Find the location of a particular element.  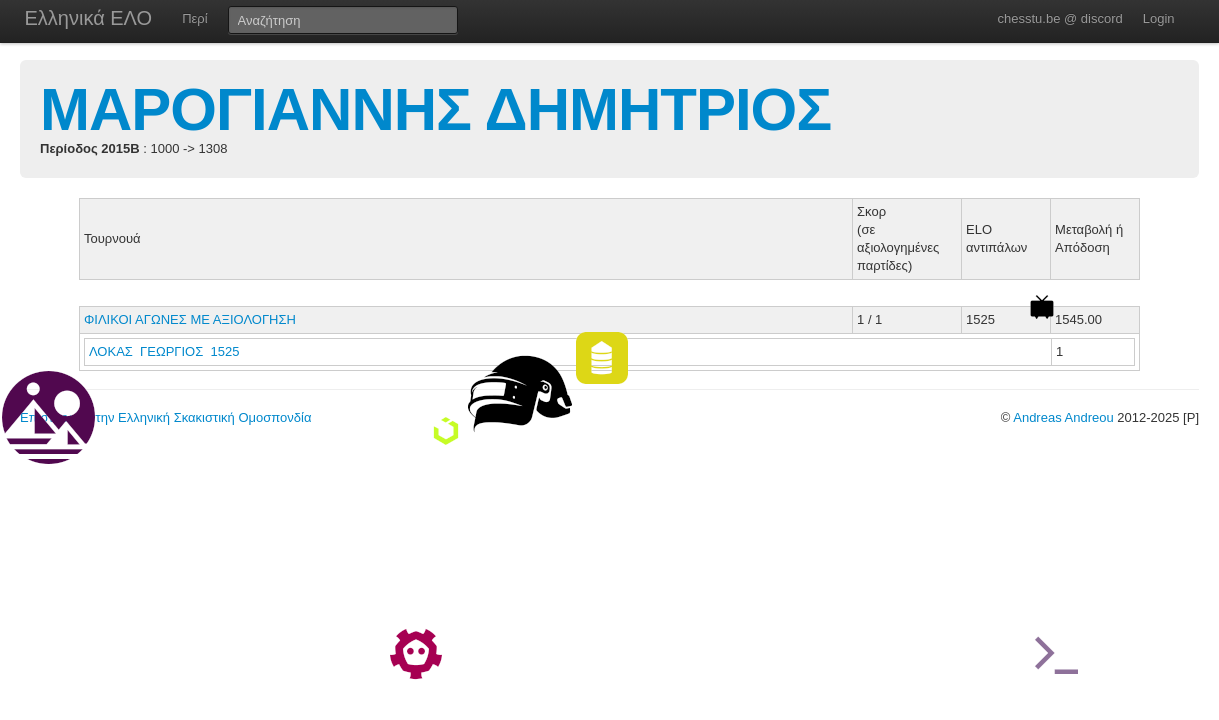

namesilo domain registrar logo is located at coordinates (602, 358).